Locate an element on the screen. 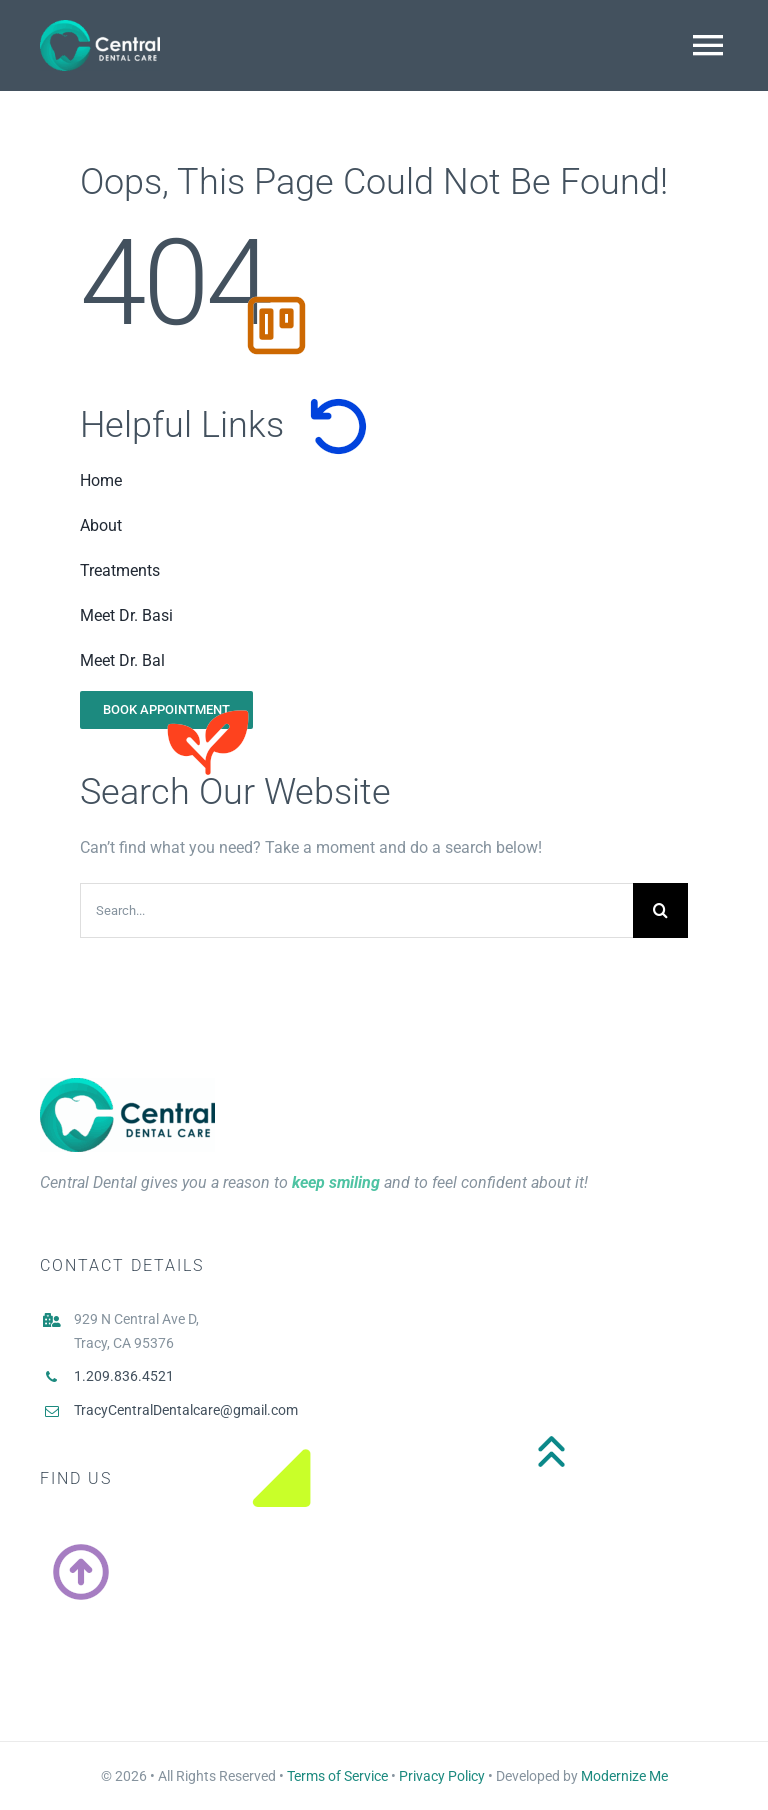  open Trello app is located at coordinates (276, 325).